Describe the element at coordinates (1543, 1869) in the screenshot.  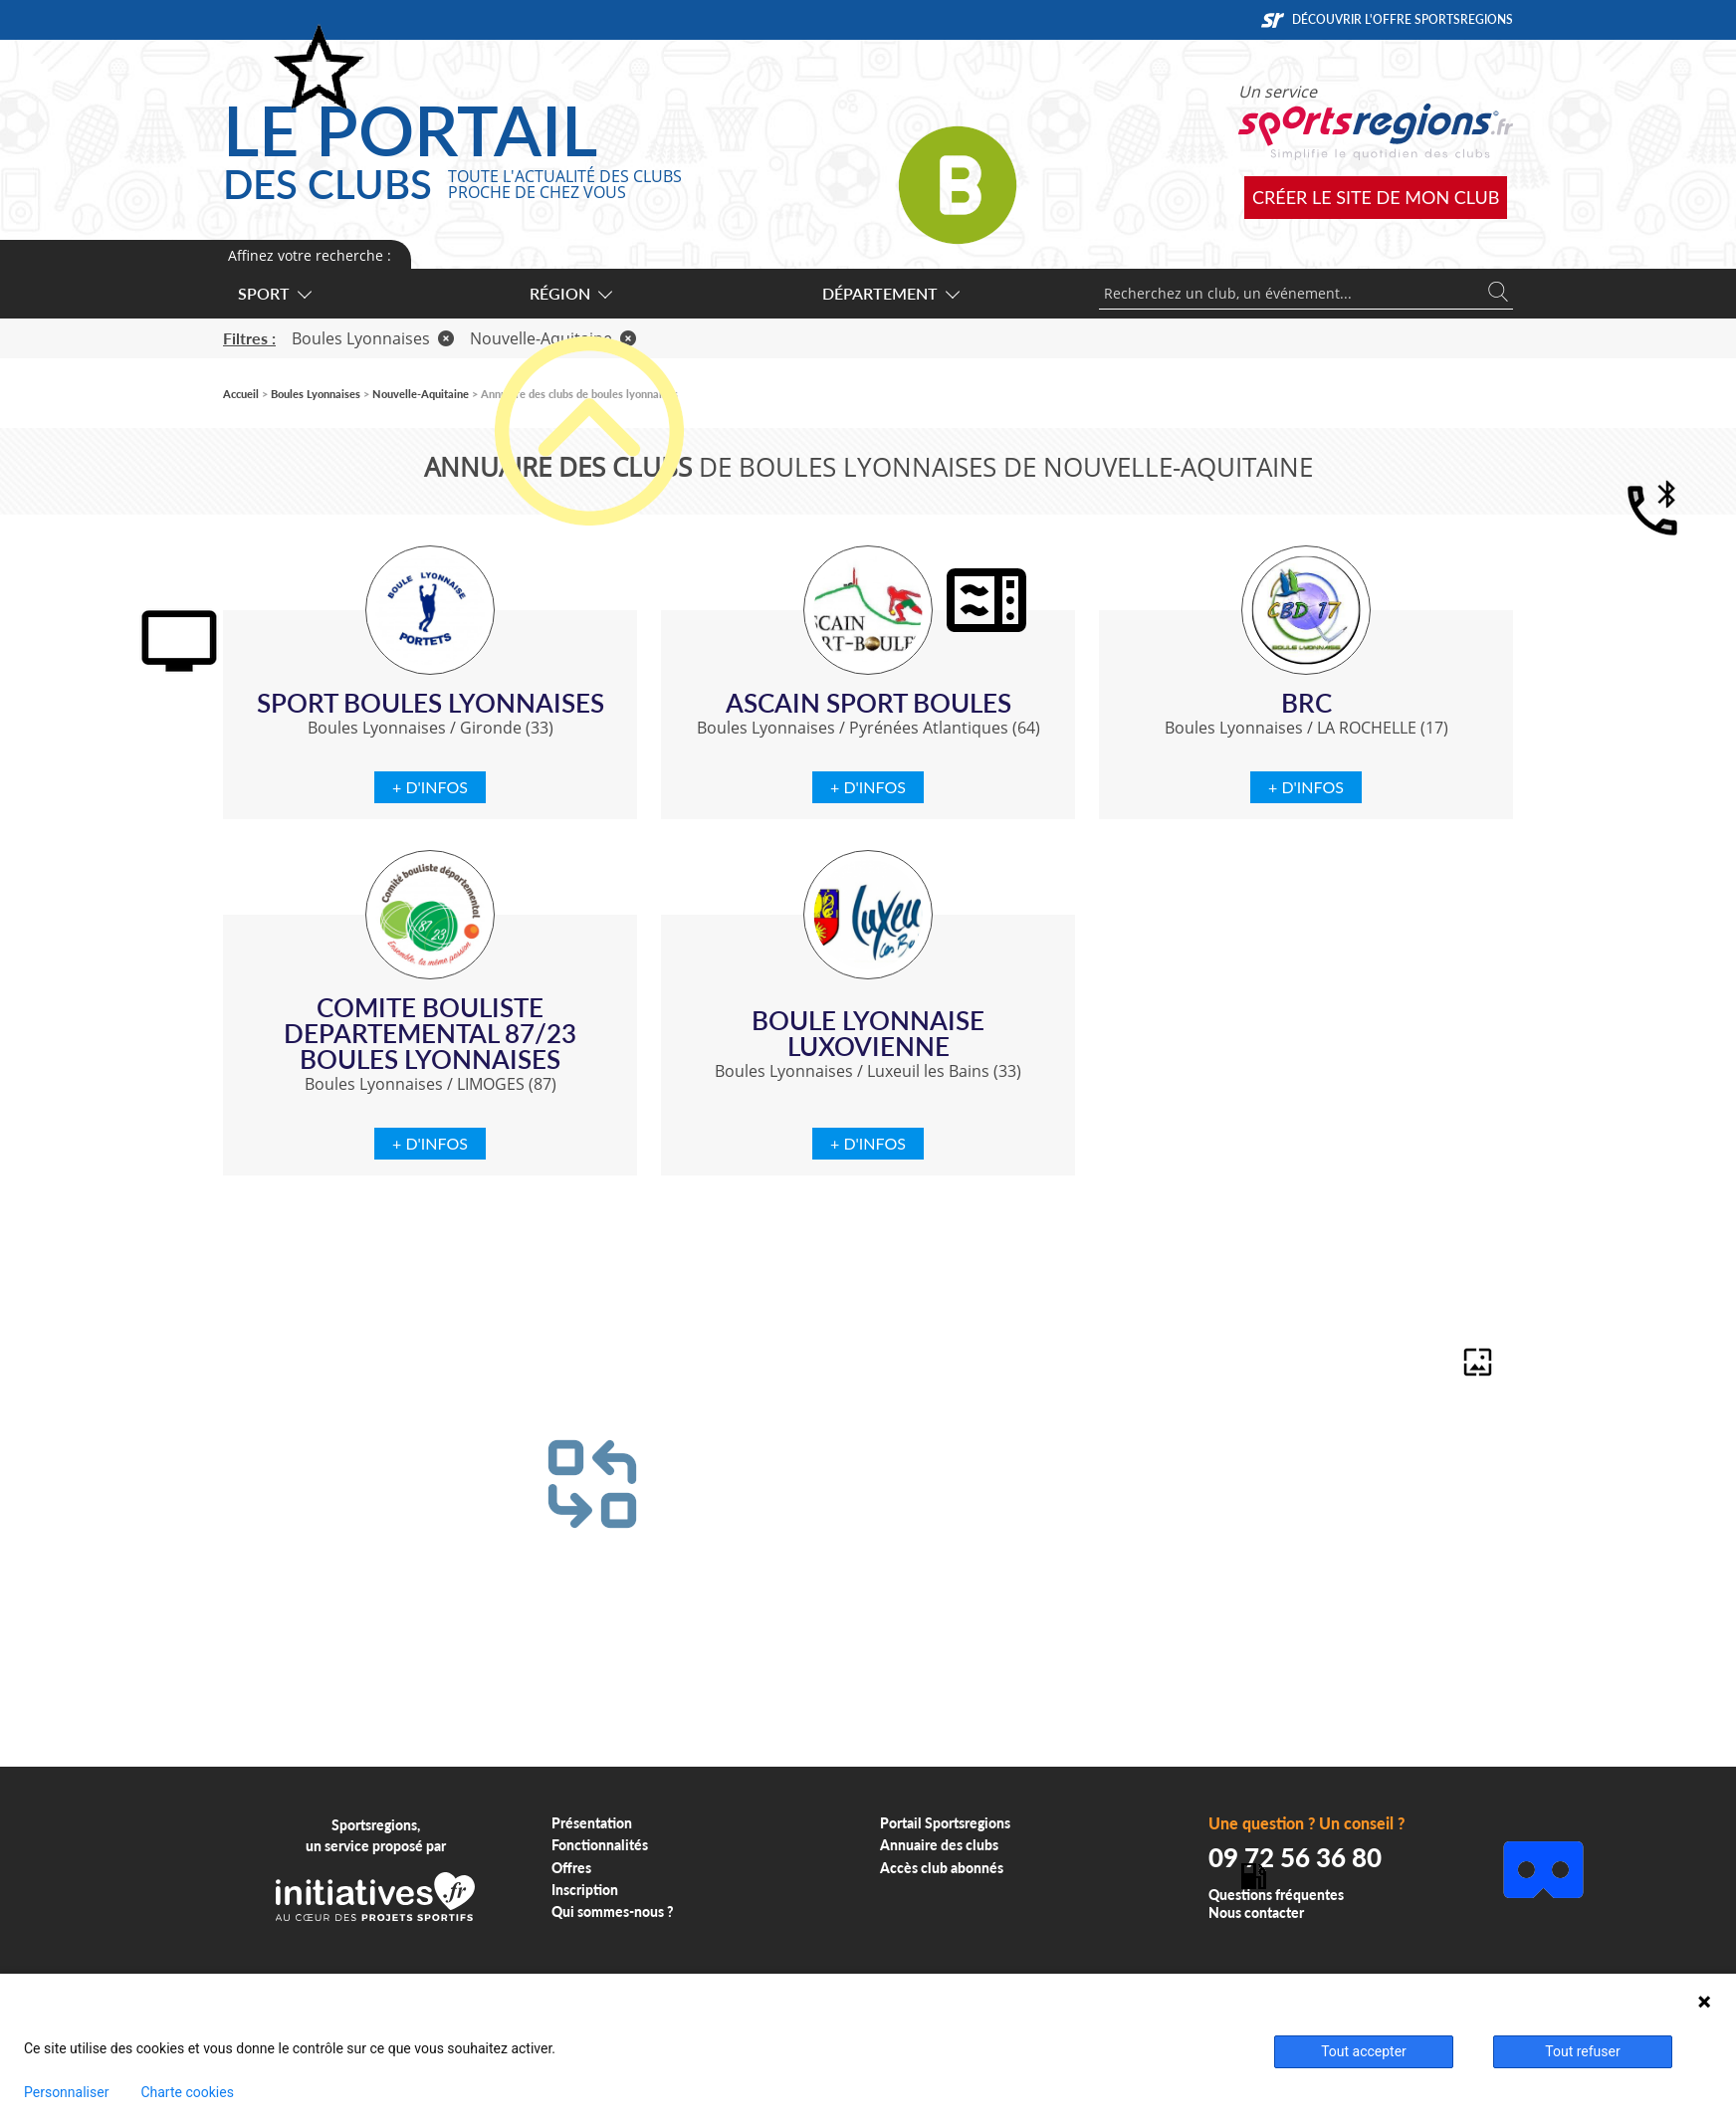
I see `launch google cardboard VR experience` at that location.